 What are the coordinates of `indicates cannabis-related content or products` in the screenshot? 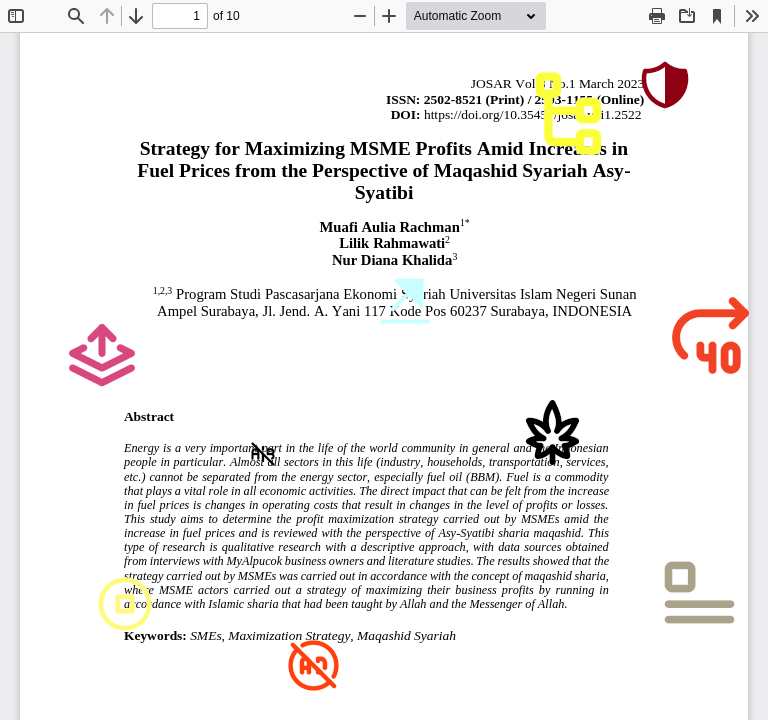 It's located at (552, 432).